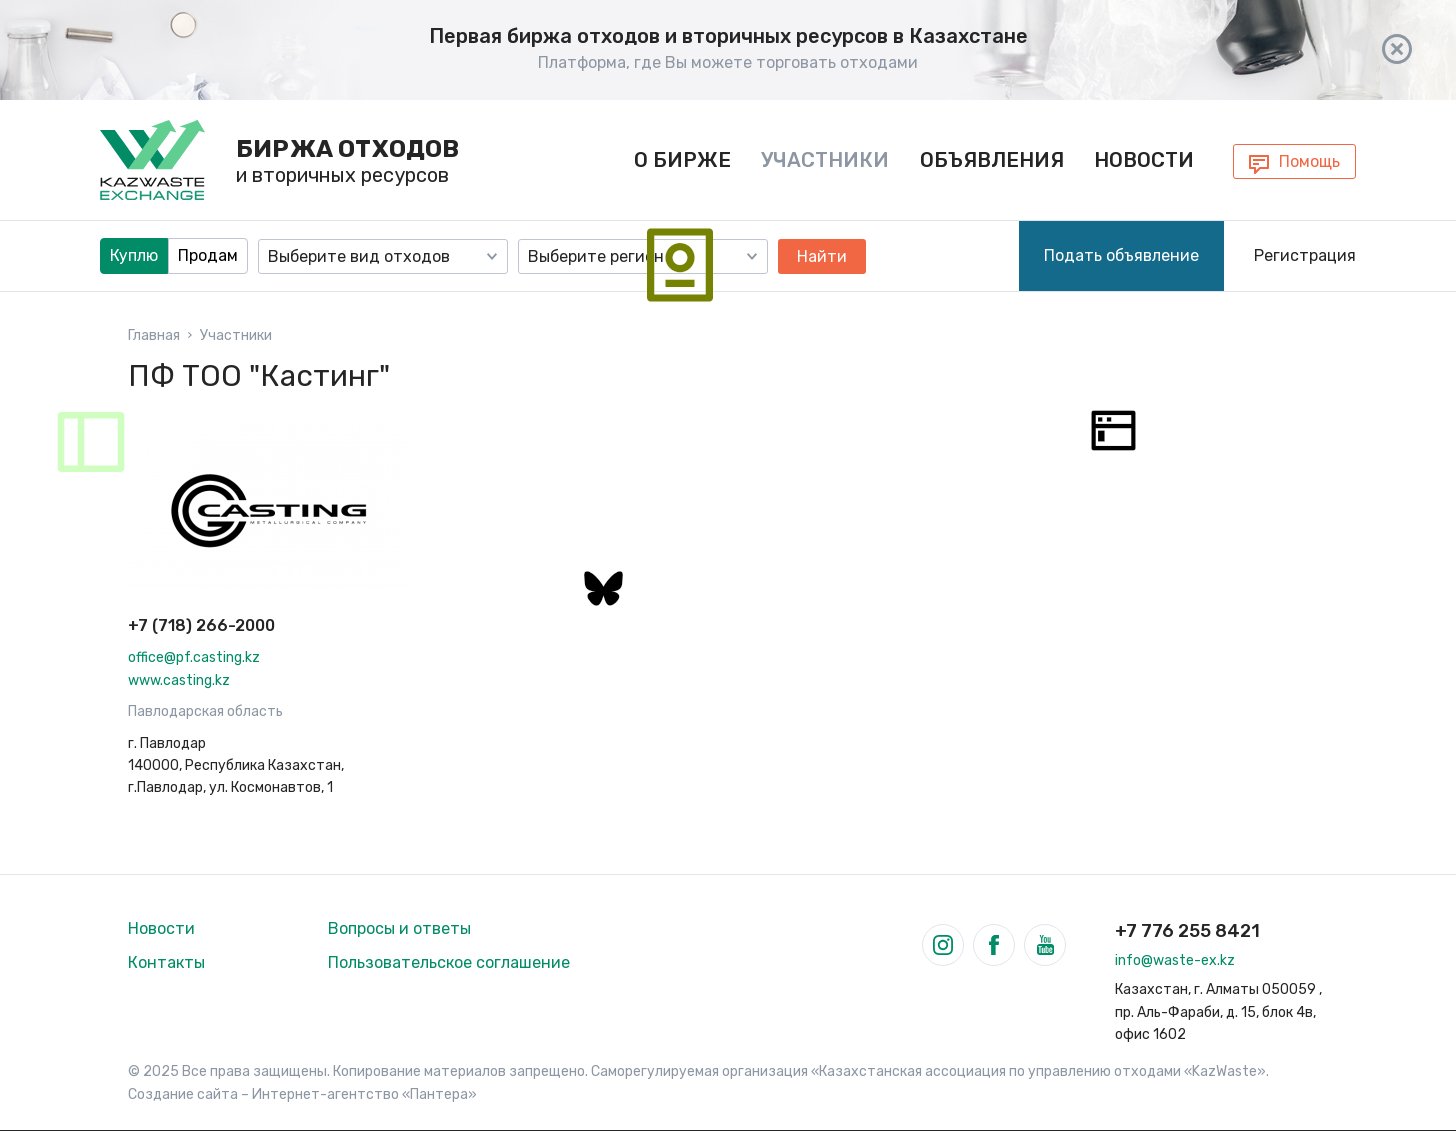 The height and width of the screenshot is (1131, 1456). I want to click on view passport or travel document details, so click(680, 265).